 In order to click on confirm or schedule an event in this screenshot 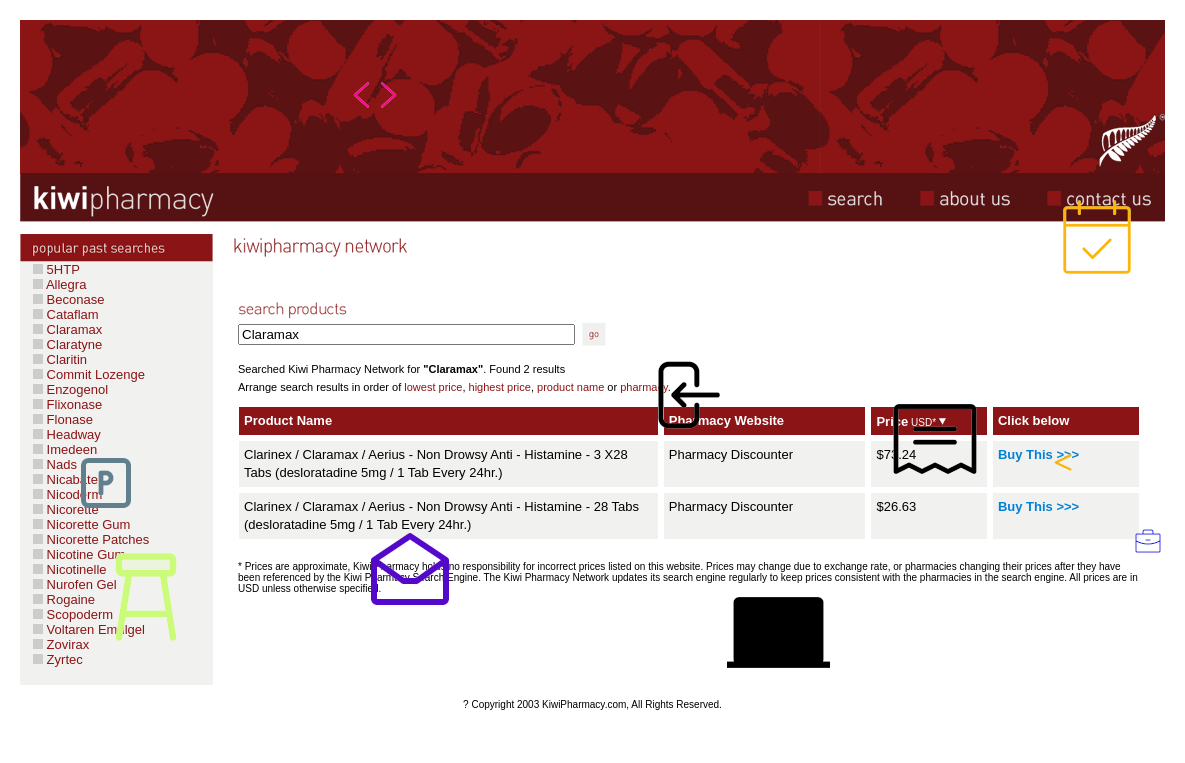, I will do `click(1097, 240)`.